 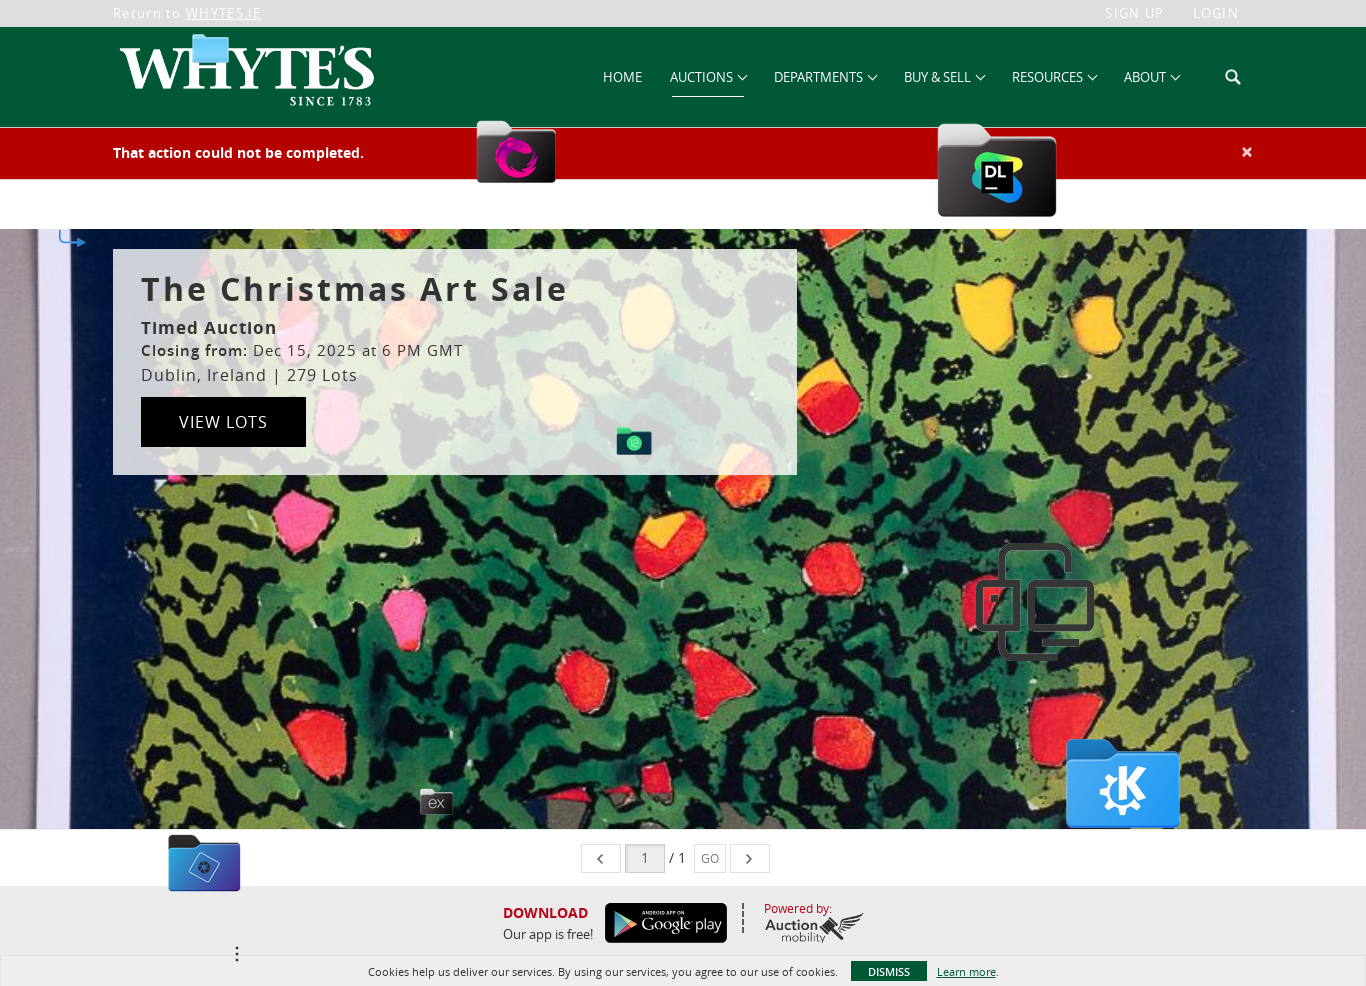 What do you see at coordinates (72, 236) in the screenshot?
I see `forward an email to another recipient` at bounding box center [72, 236].